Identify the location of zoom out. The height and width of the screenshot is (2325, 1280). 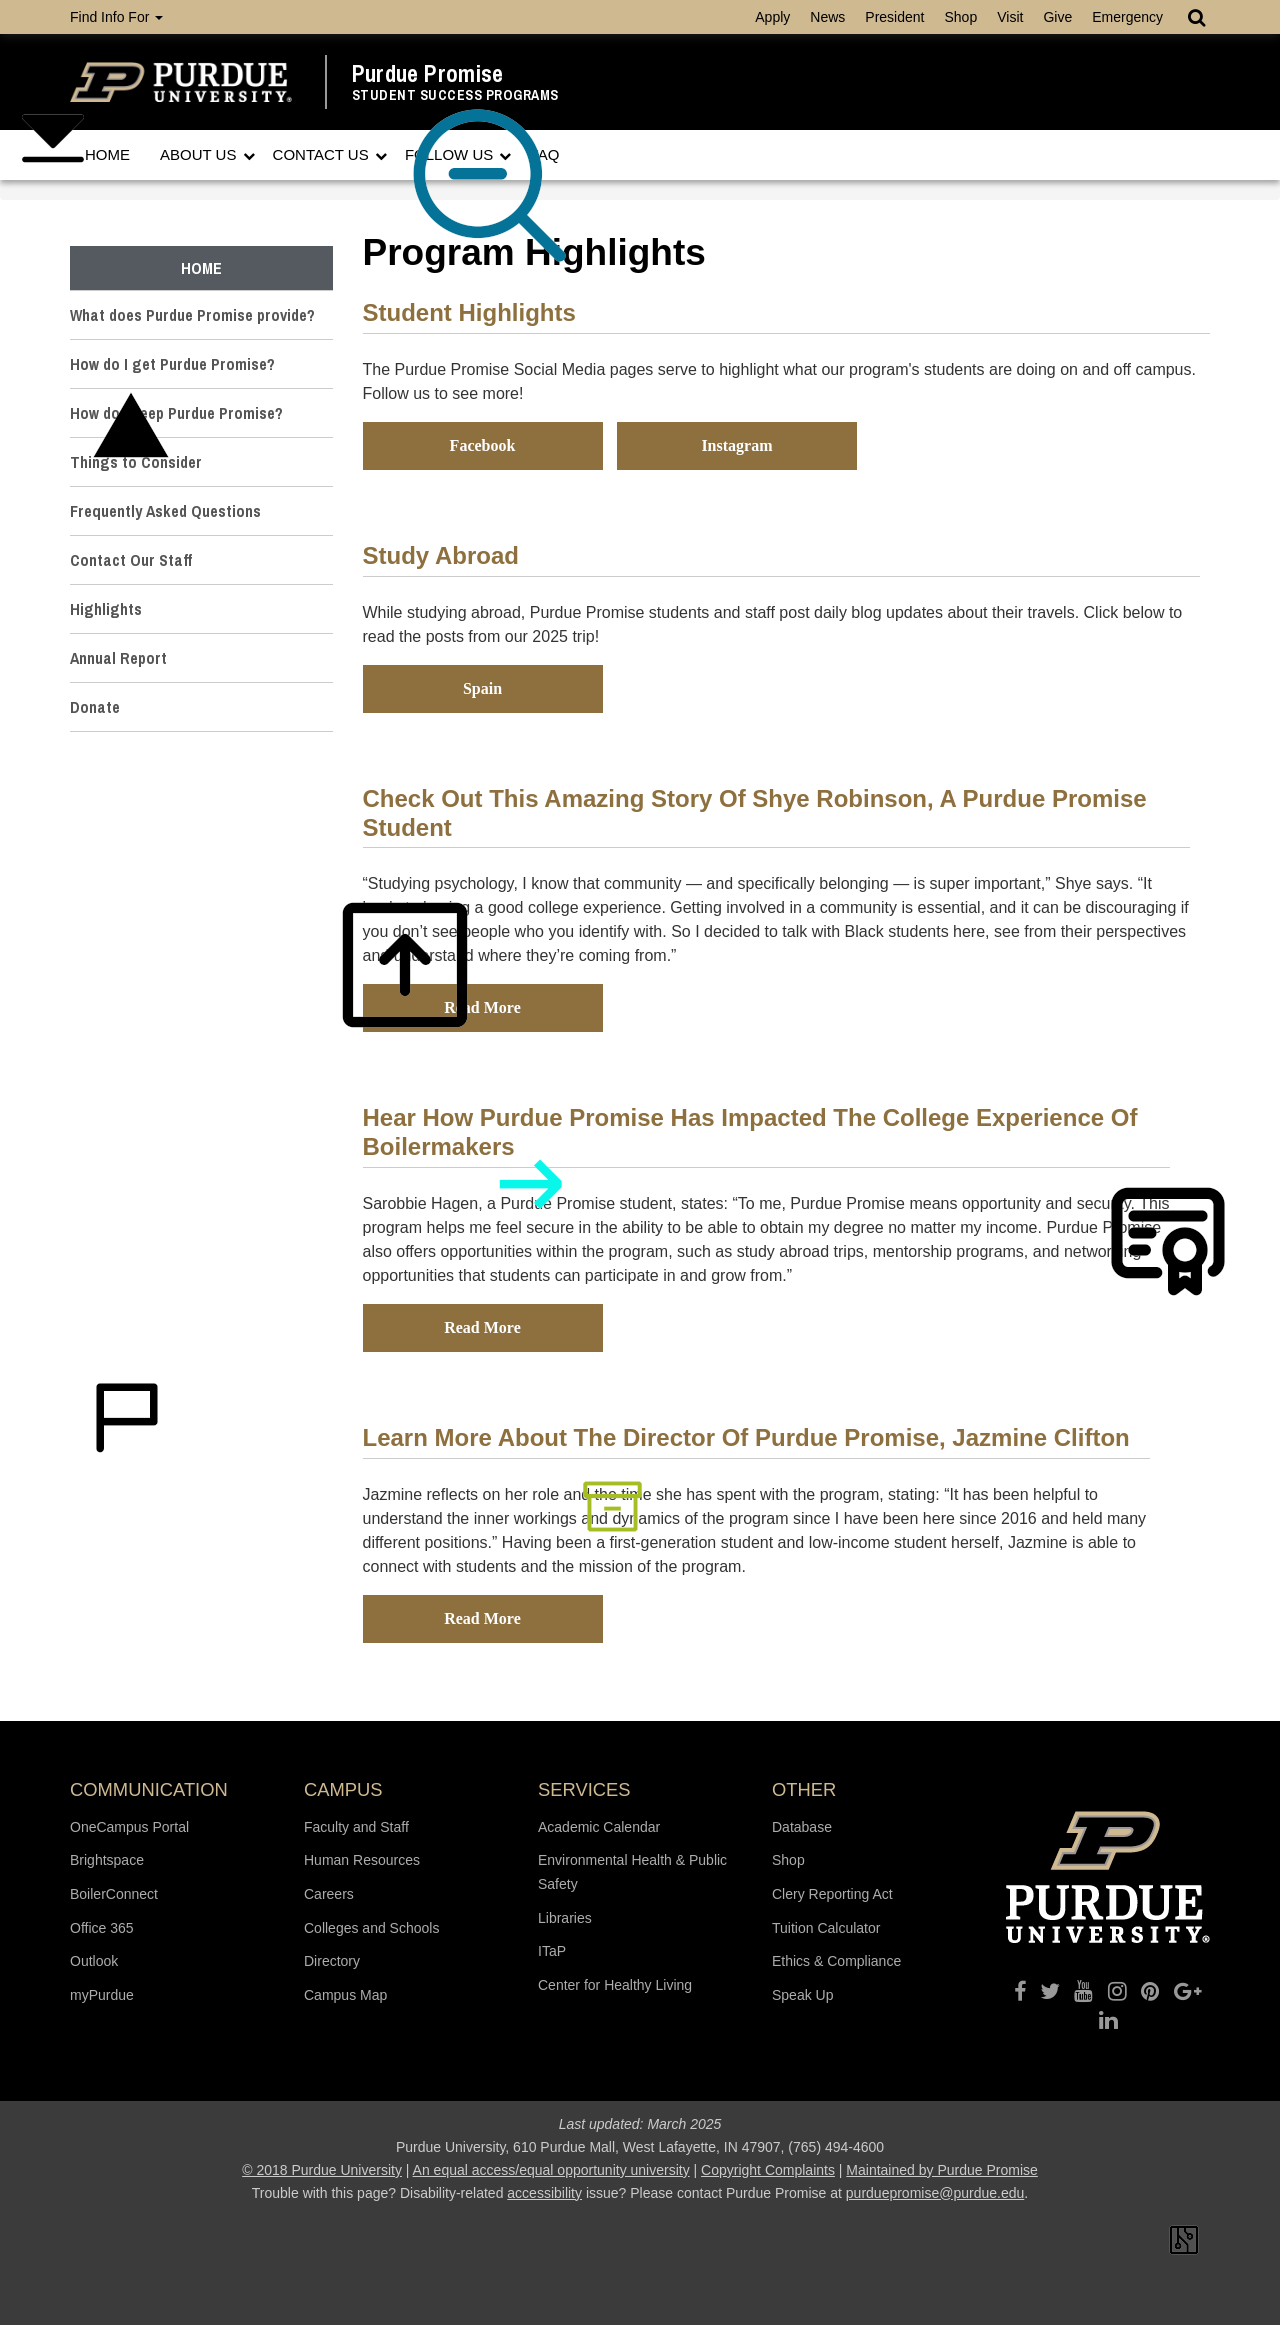
(489, 185).